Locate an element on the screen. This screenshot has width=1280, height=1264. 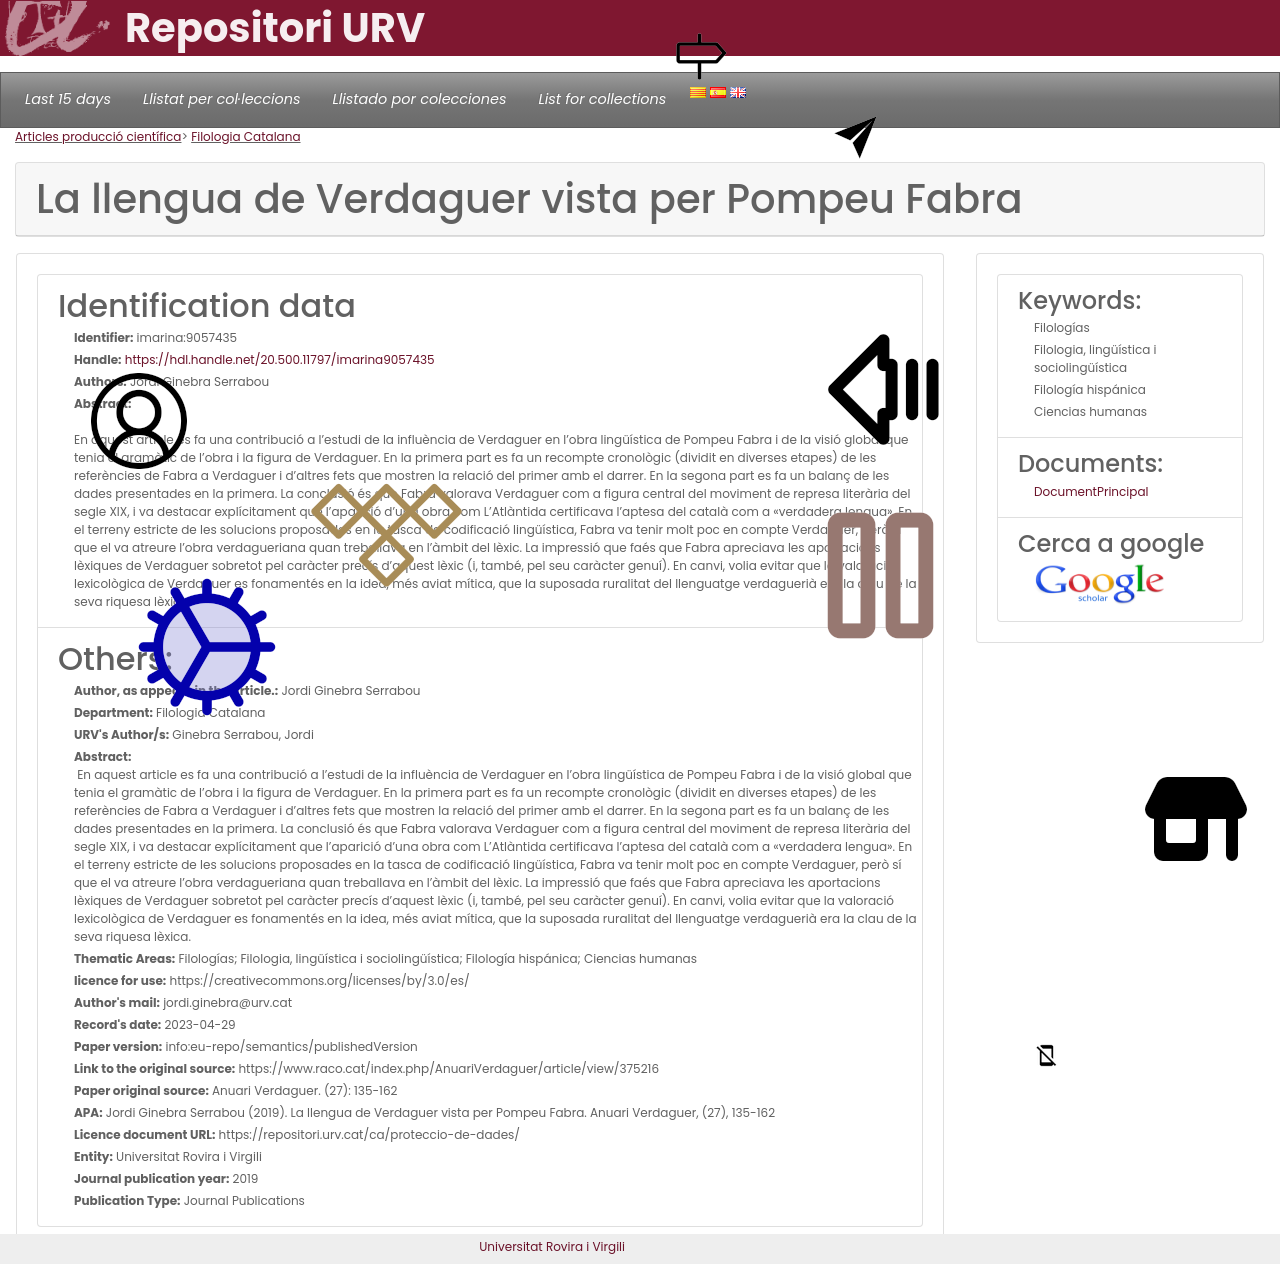
disable mobile device or phone features is located at coordinates (1046, 1055).